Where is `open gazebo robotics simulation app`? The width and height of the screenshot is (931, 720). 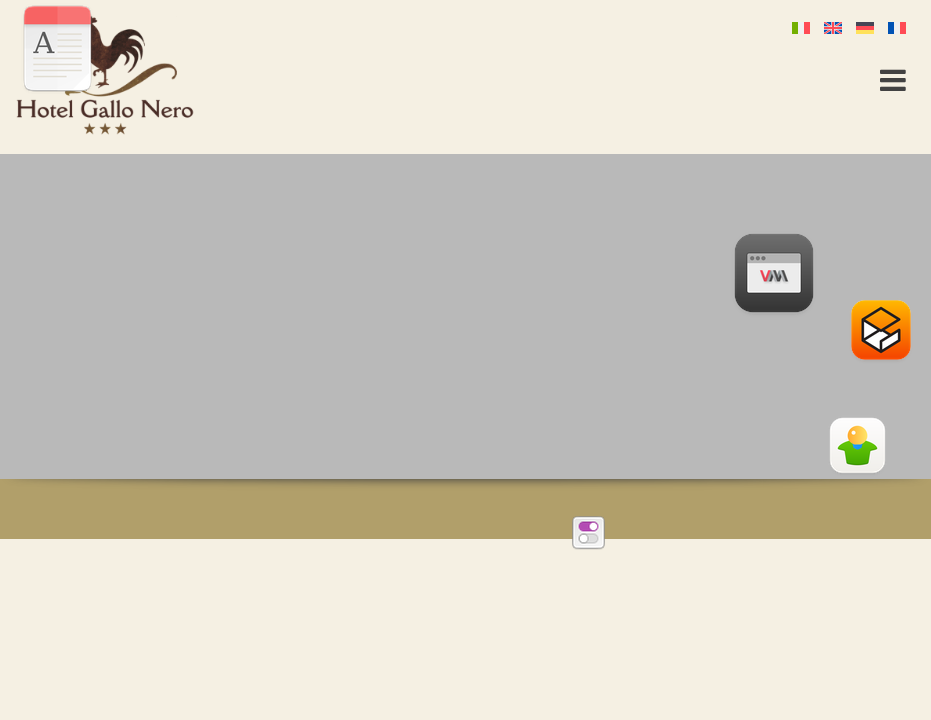
open gazebo robotics simulation app is located at coordinates (881, 330).